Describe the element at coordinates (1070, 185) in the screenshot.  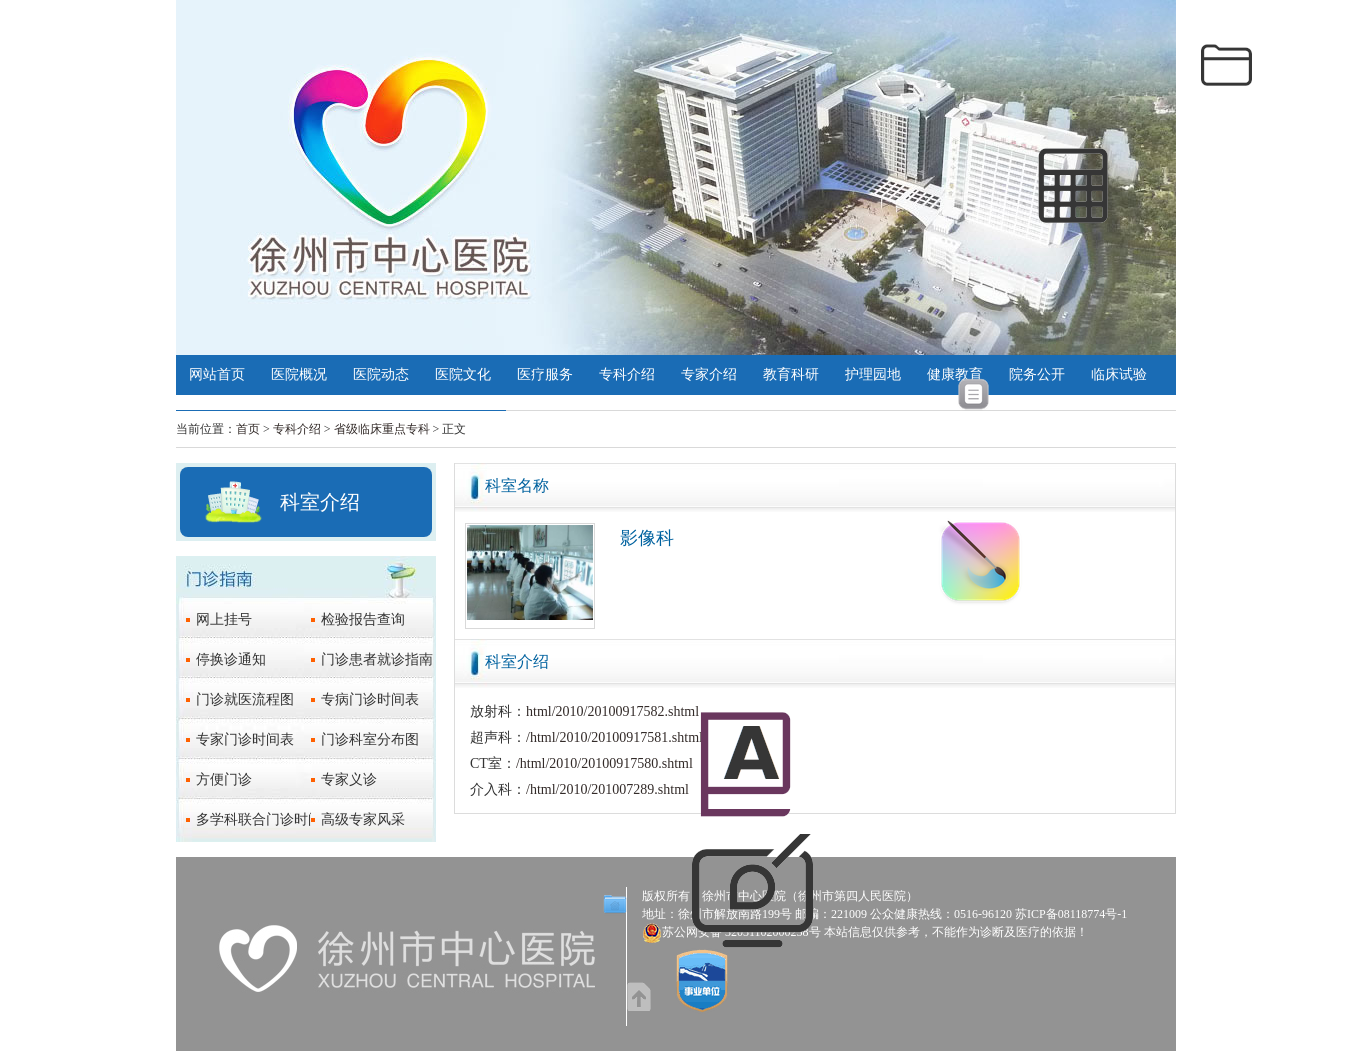
I see `open the calculator app` at that location.